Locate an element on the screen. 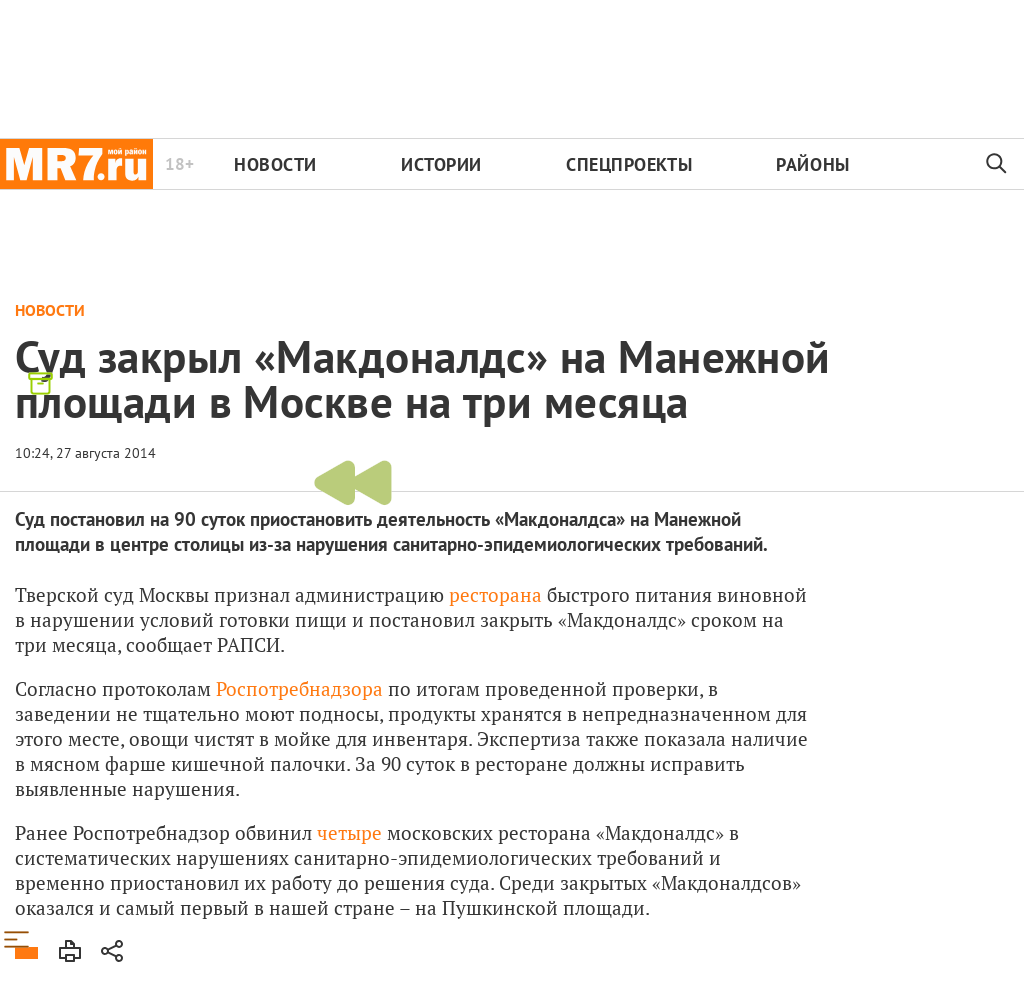 The height and width of the screenshot is (987, 1024). open navigation menu is located at coordinates (16, 939).